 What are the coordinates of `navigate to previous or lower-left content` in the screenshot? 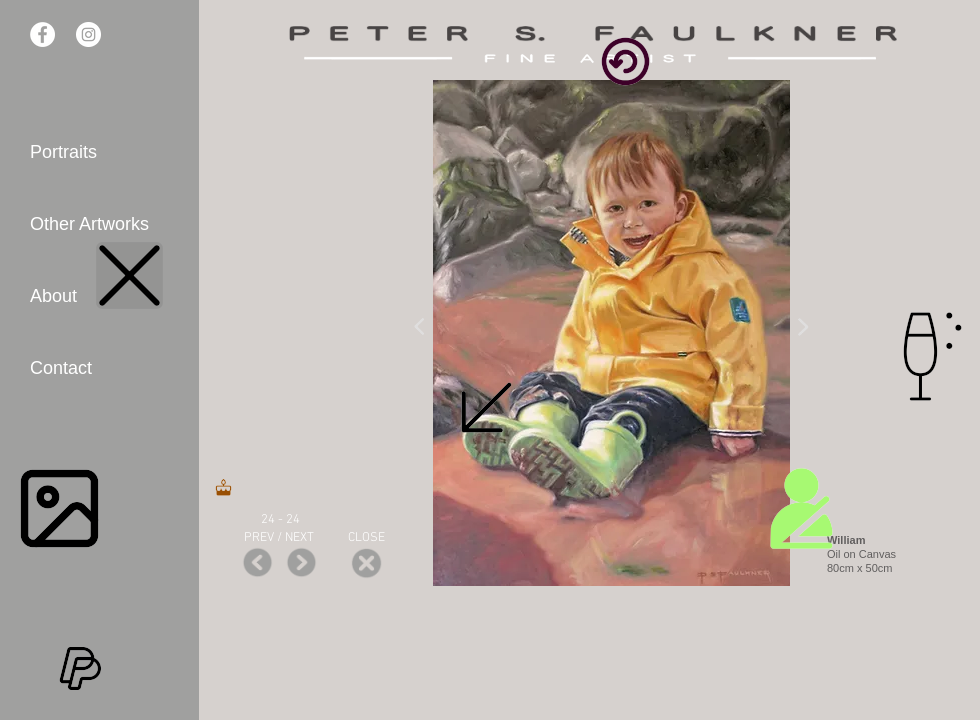 It's located at (486, 407).